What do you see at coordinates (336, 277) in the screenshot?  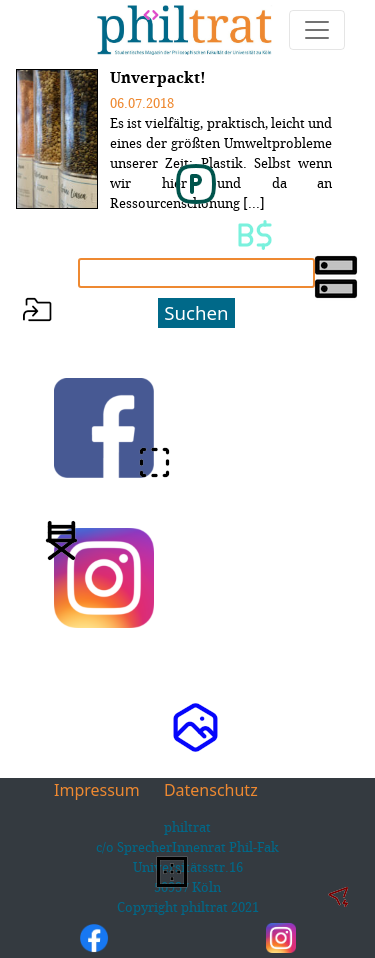 I see `access server or DNS settings` at bounding box center [336, 277].